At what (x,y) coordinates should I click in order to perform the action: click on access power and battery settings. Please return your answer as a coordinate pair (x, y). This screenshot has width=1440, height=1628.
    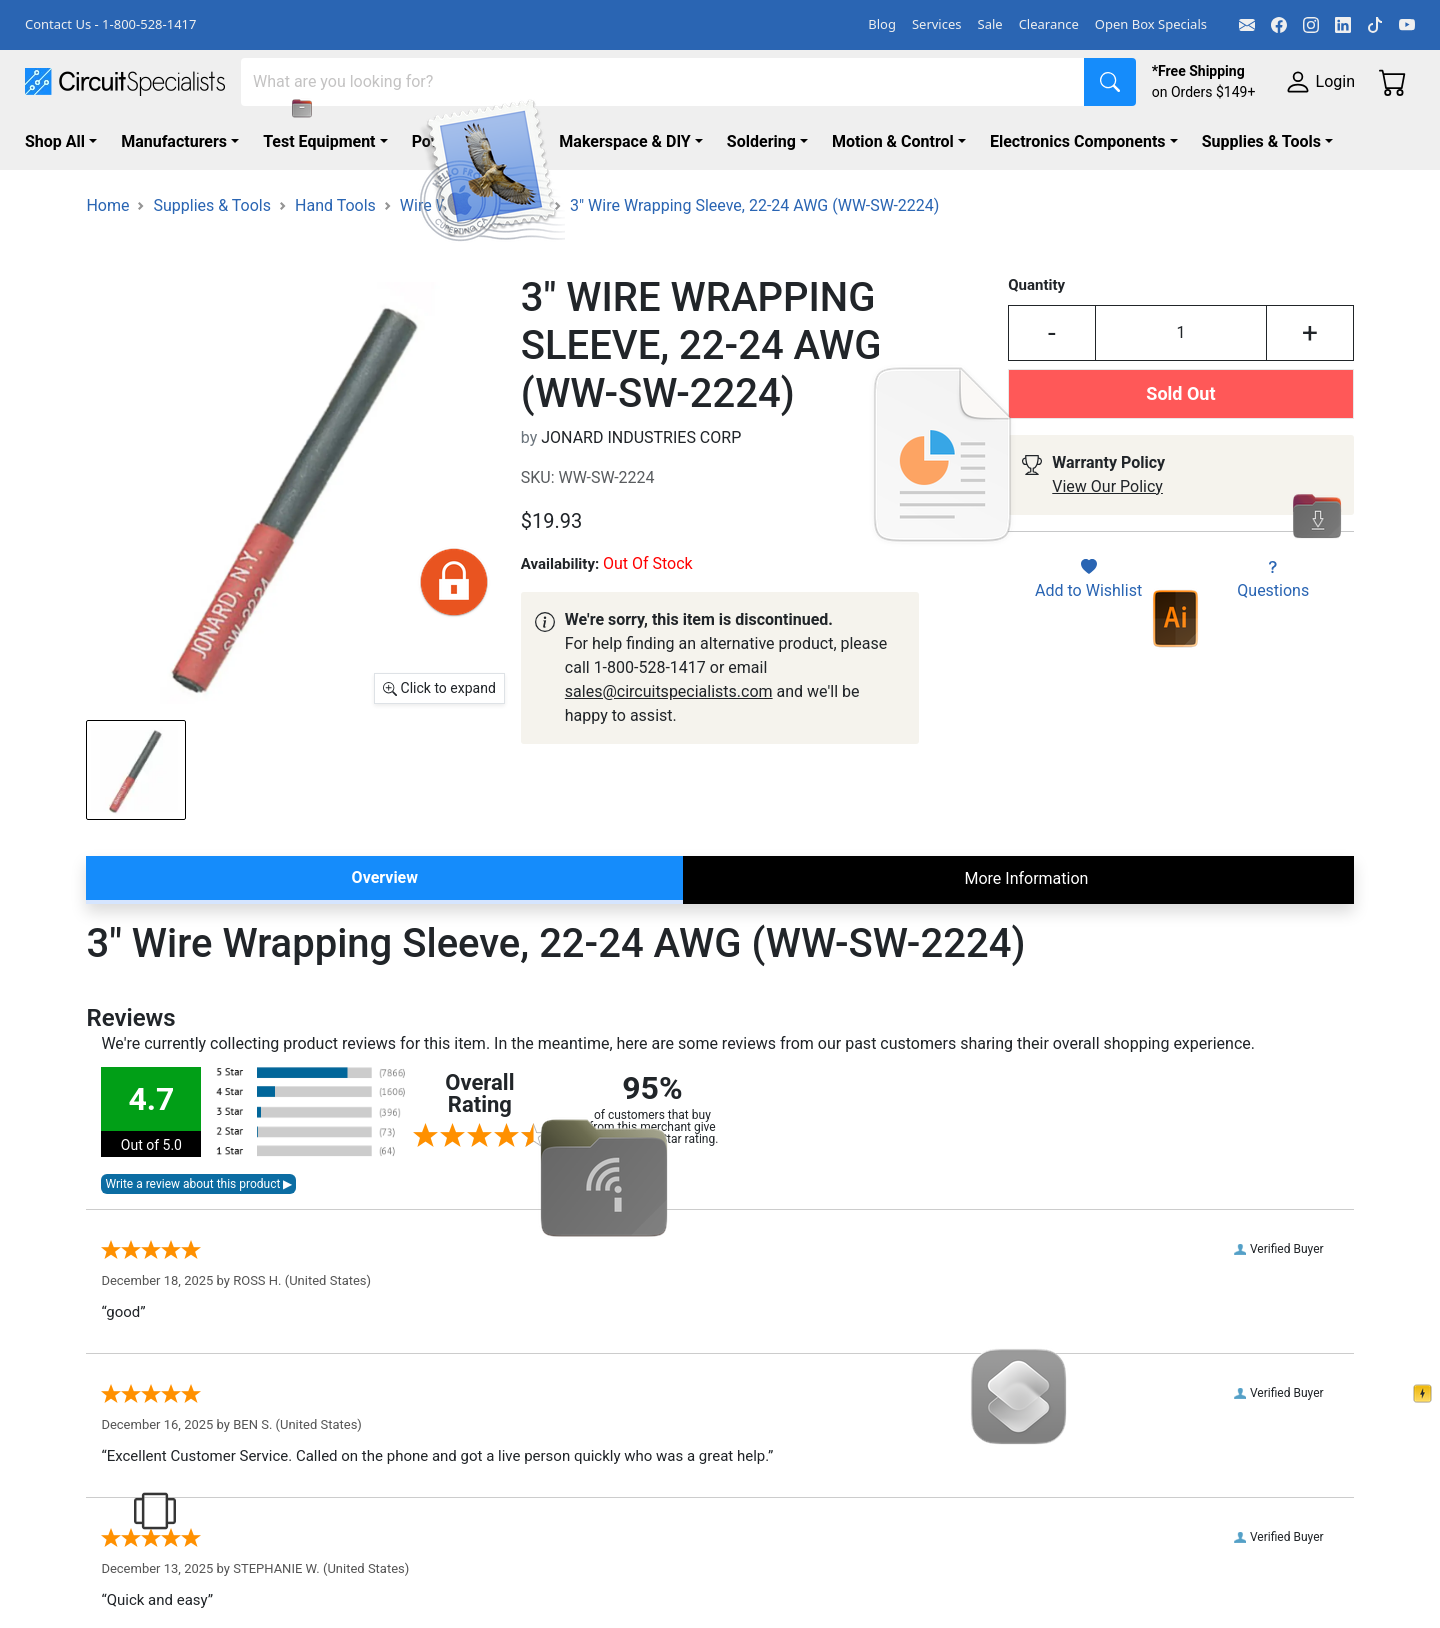
    Looking at the image, I should click on (1422, 1393).